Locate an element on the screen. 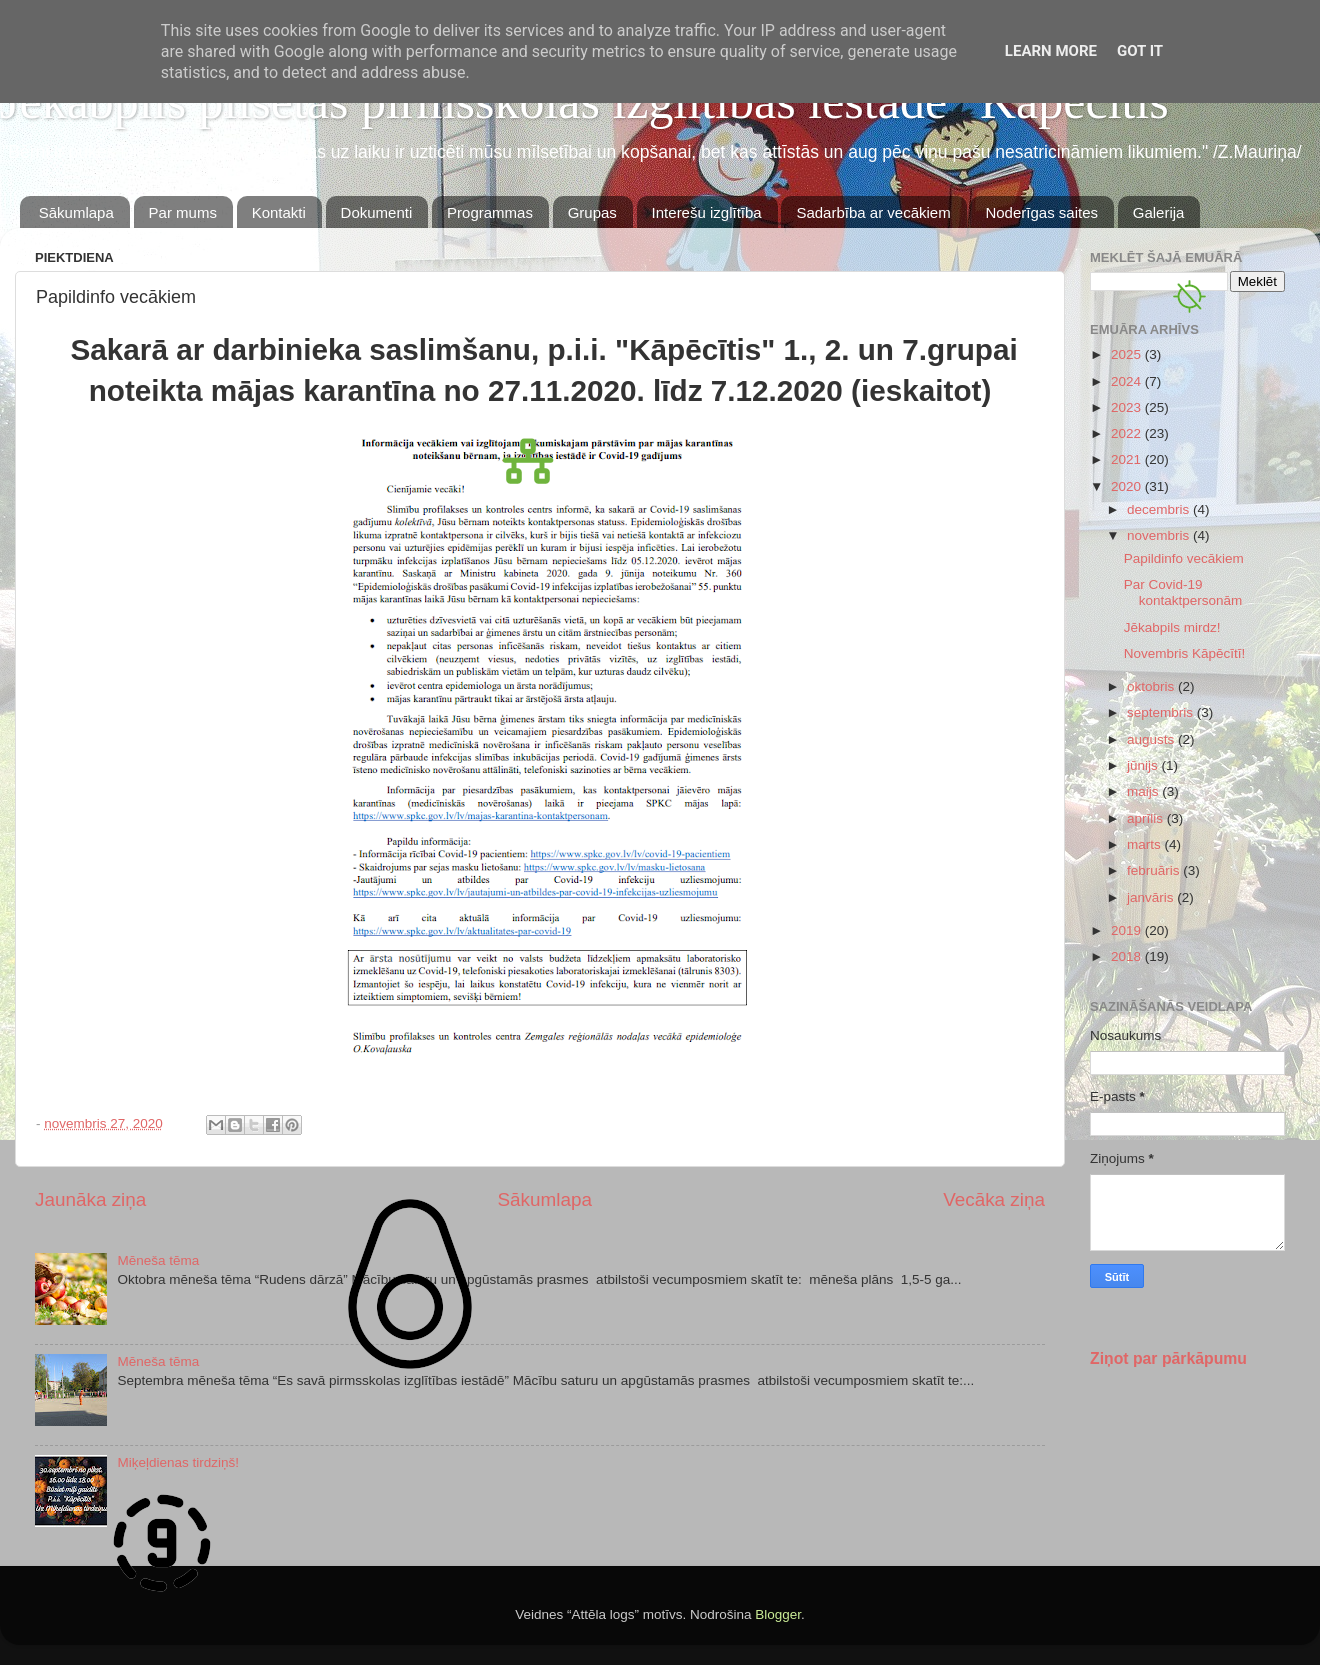  location services disabled is located at coordinates (1189, 296).